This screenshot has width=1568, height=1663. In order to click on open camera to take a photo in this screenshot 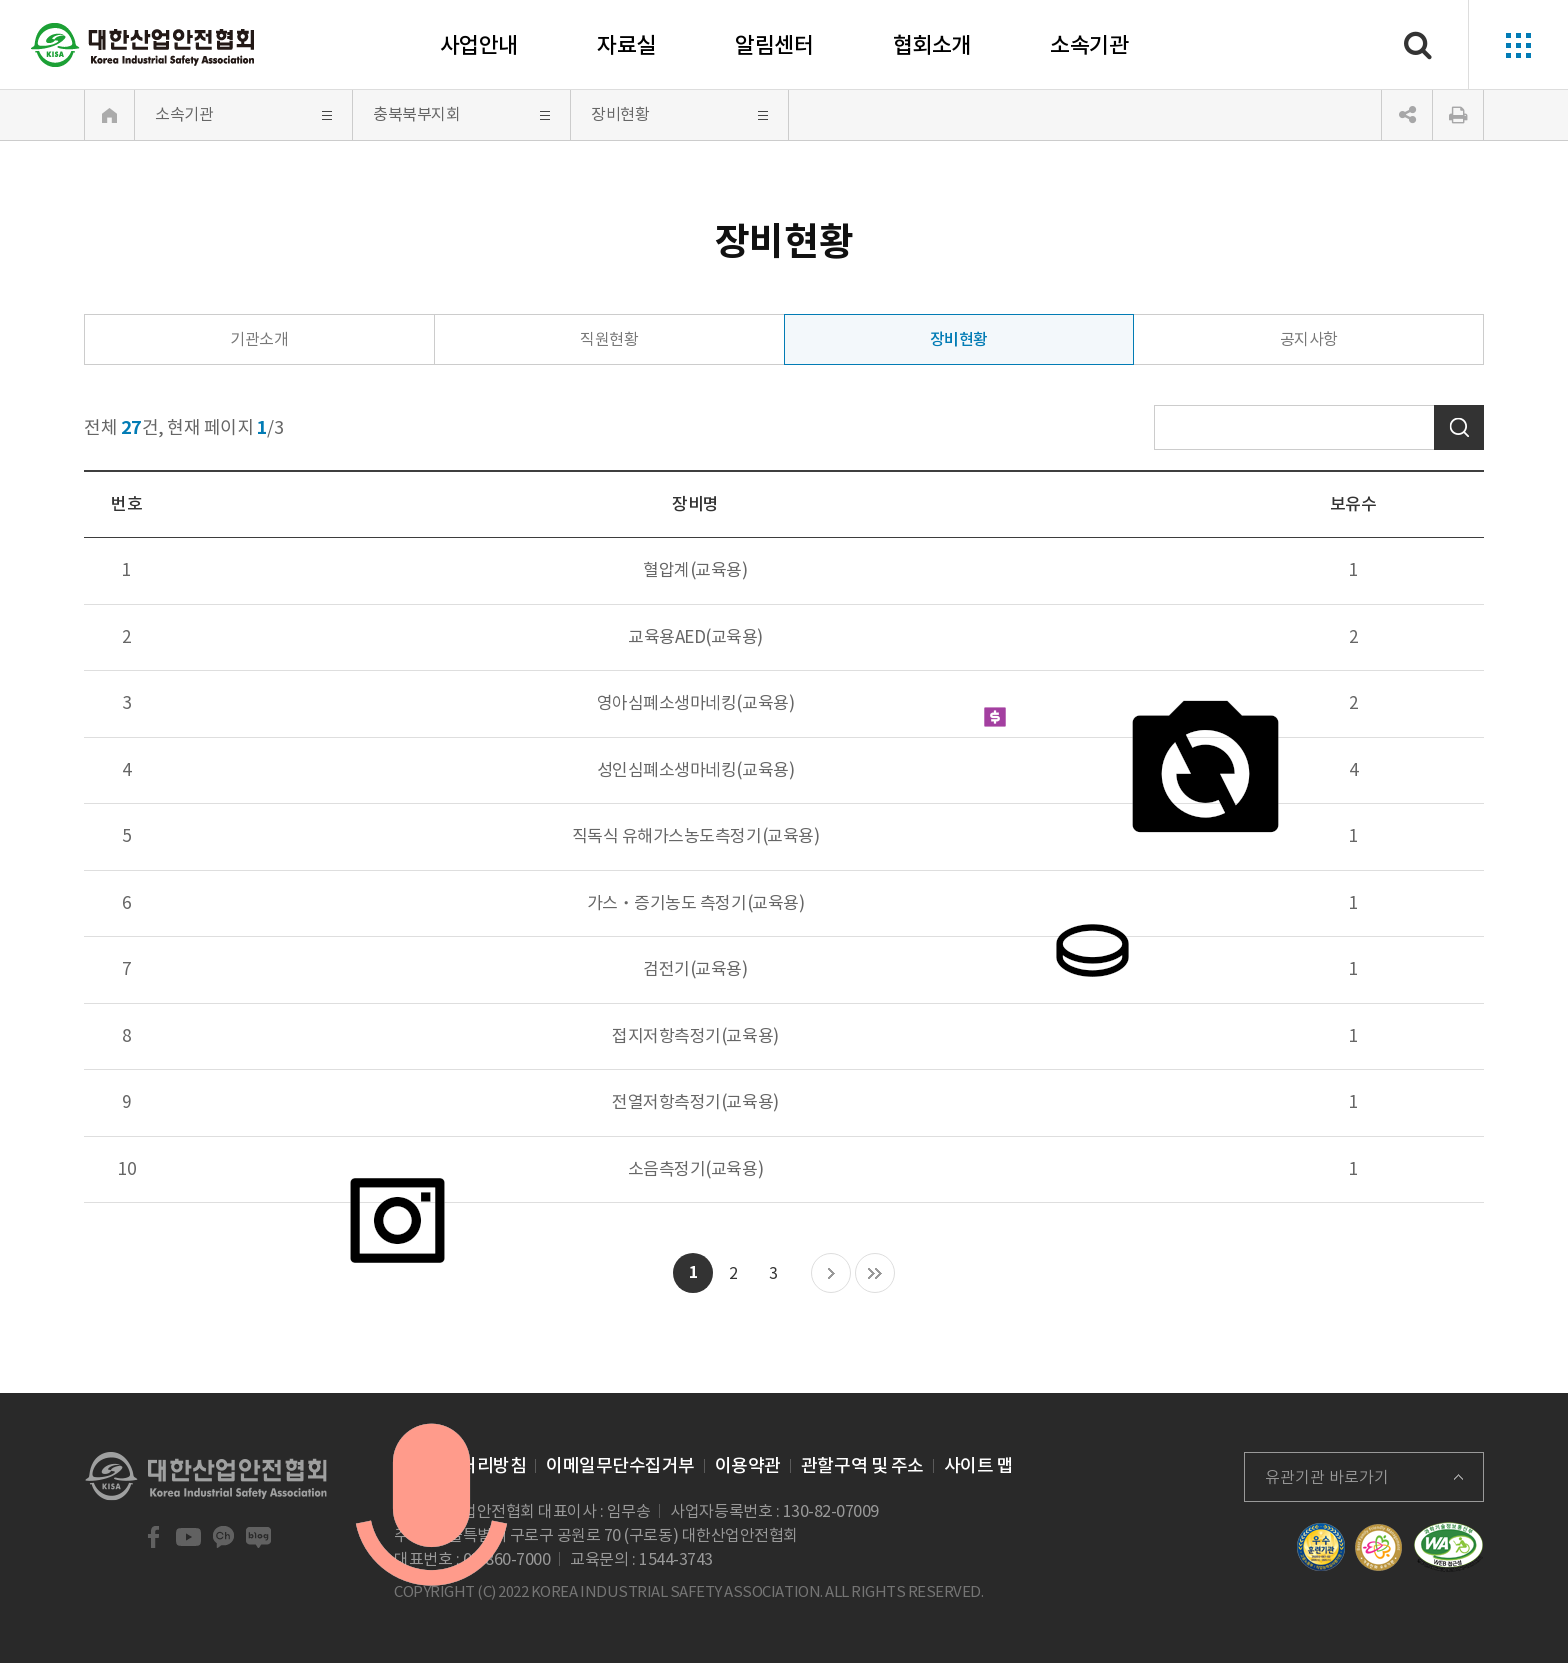, I will do `click(397, 1220)`.